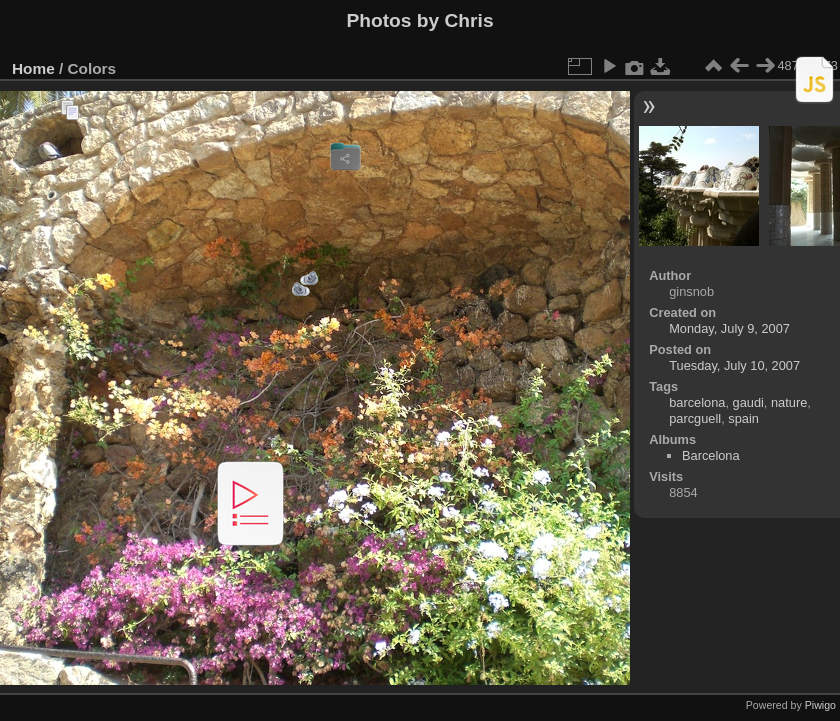  What do you see at coordinates (305, 284) in the screenshot?
I see `connect beats wireless earbuds` at bounding box center [305, 284].